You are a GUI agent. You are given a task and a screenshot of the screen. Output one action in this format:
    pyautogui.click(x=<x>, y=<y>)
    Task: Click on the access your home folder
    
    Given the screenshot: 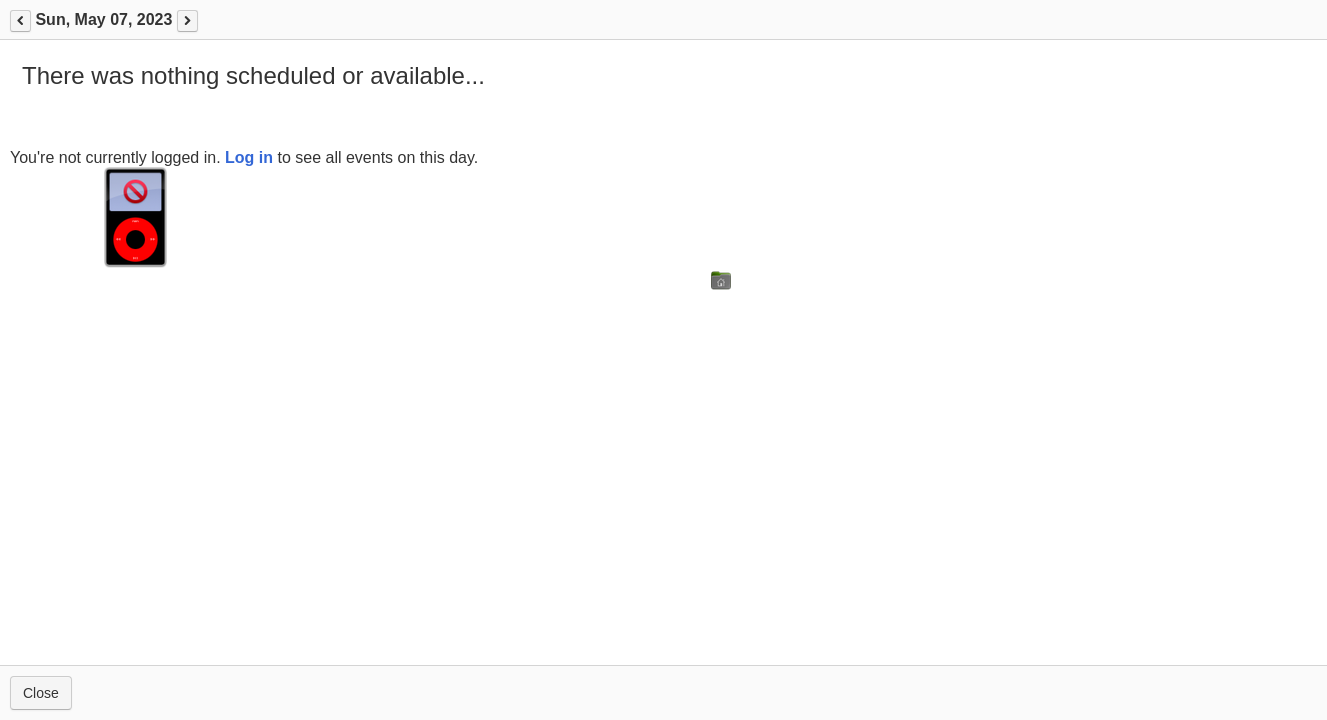 What is the action you would take?
    pyautogui.click(x=721, y=280)
    